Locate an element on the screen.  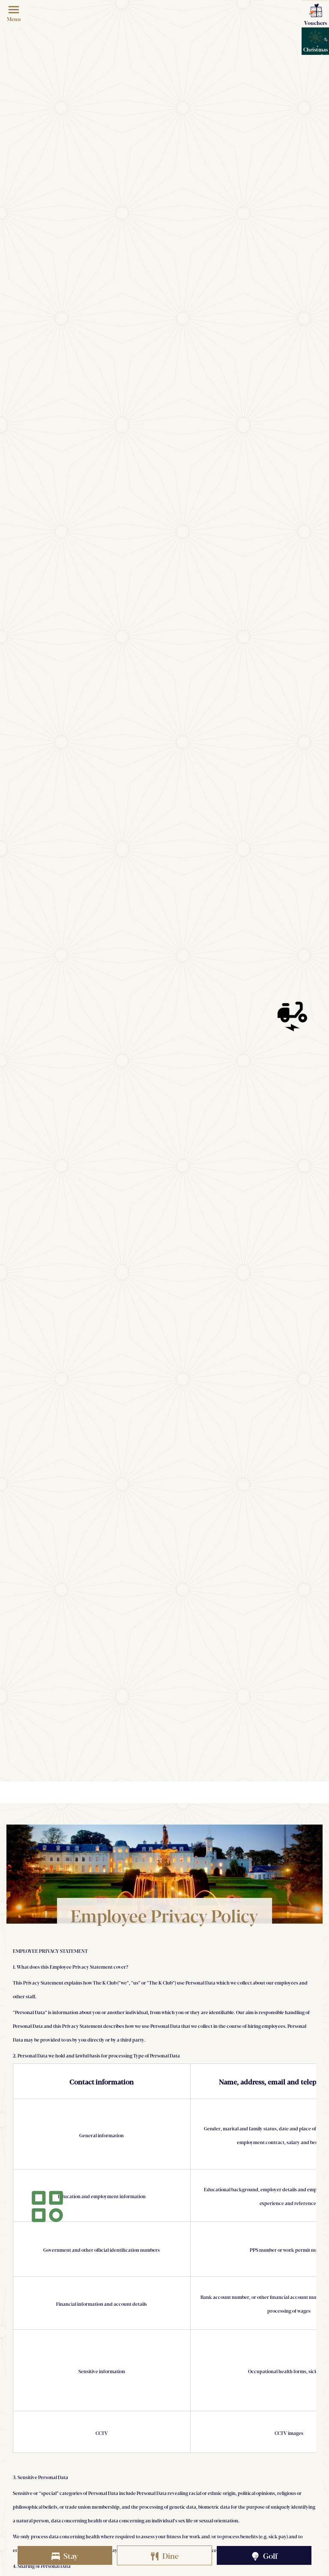
select electric moped as transportation mode is located at coordinates (292, 1015).